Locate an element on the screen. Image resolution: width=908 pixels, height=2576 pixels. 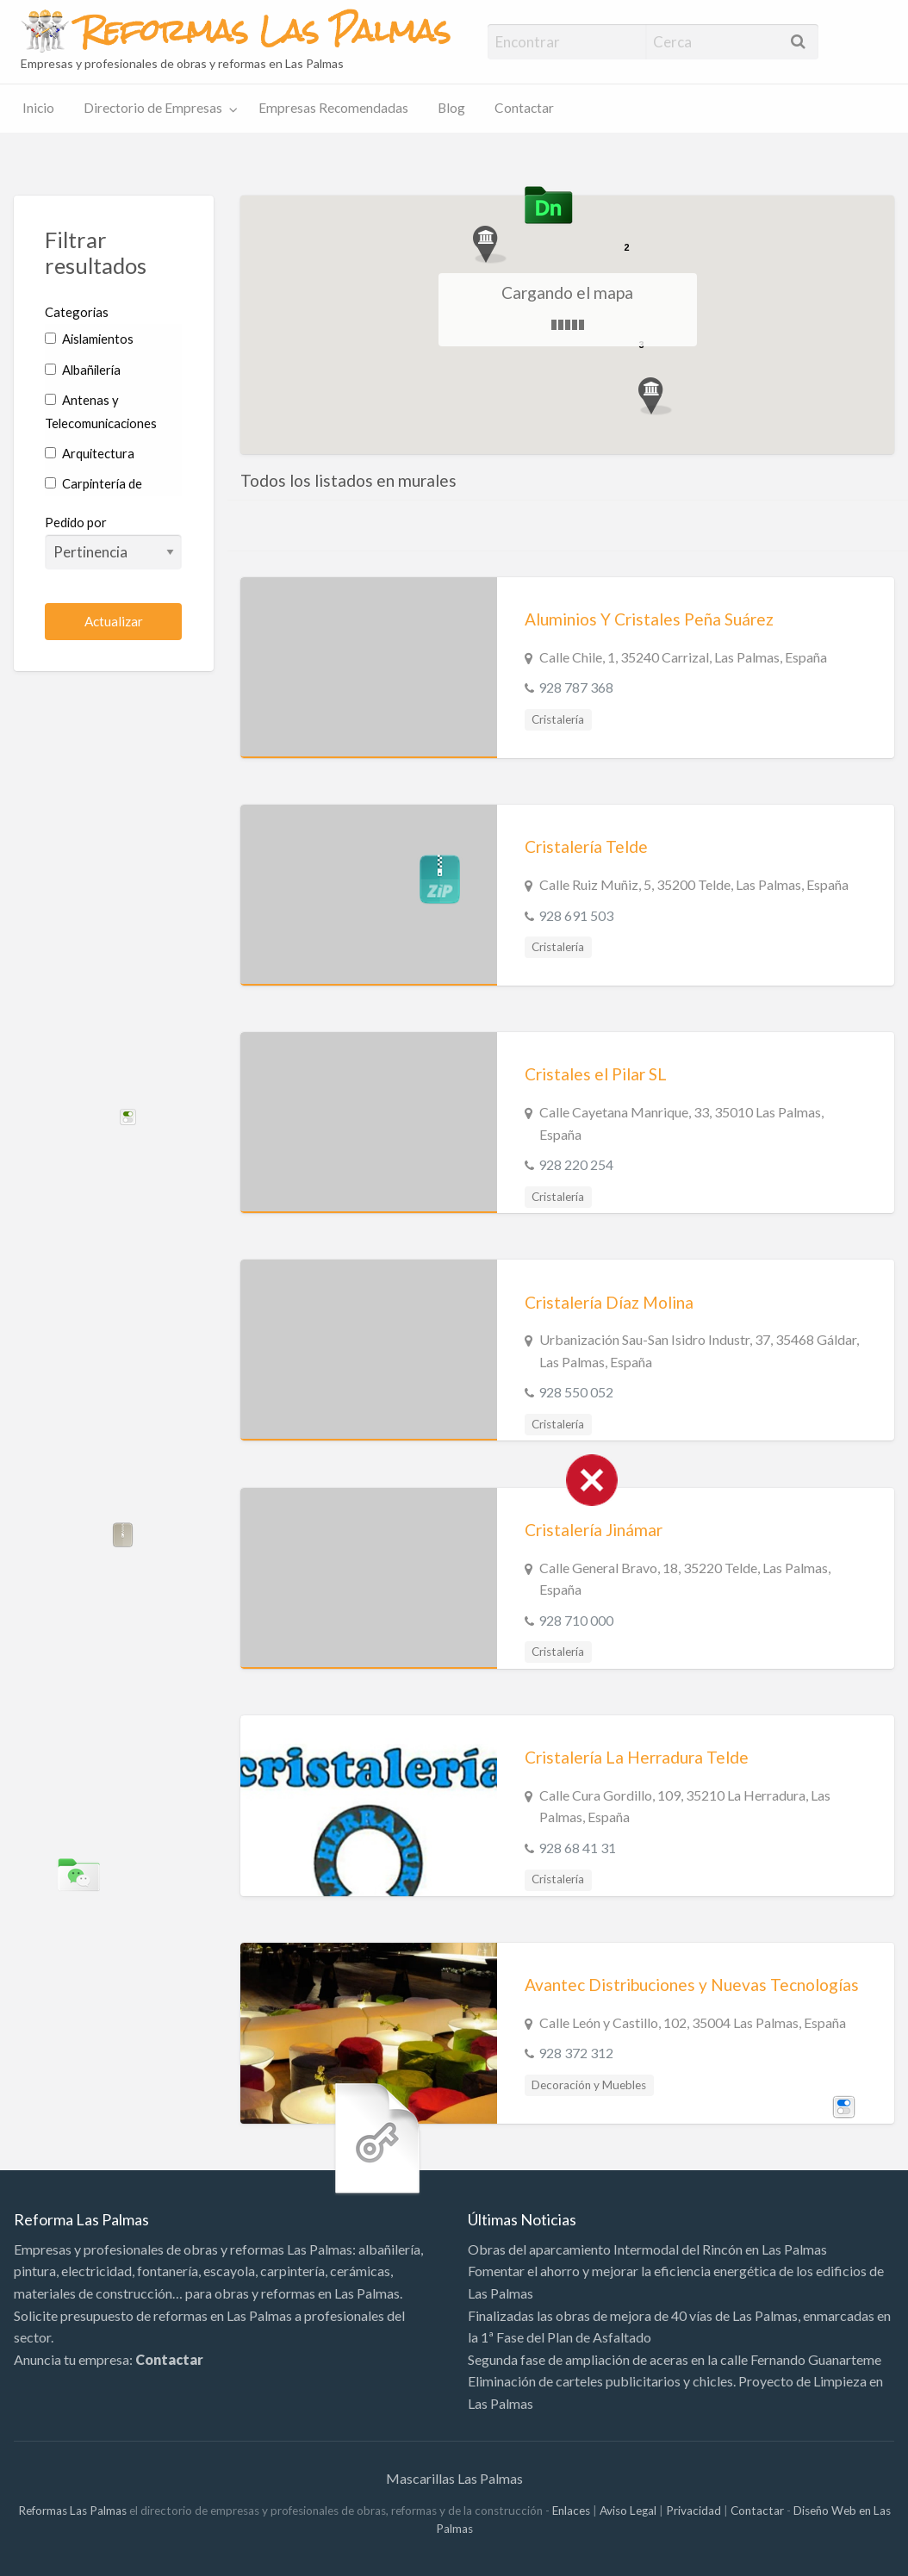
open archive manager application is located at coordinates (122, 1534).